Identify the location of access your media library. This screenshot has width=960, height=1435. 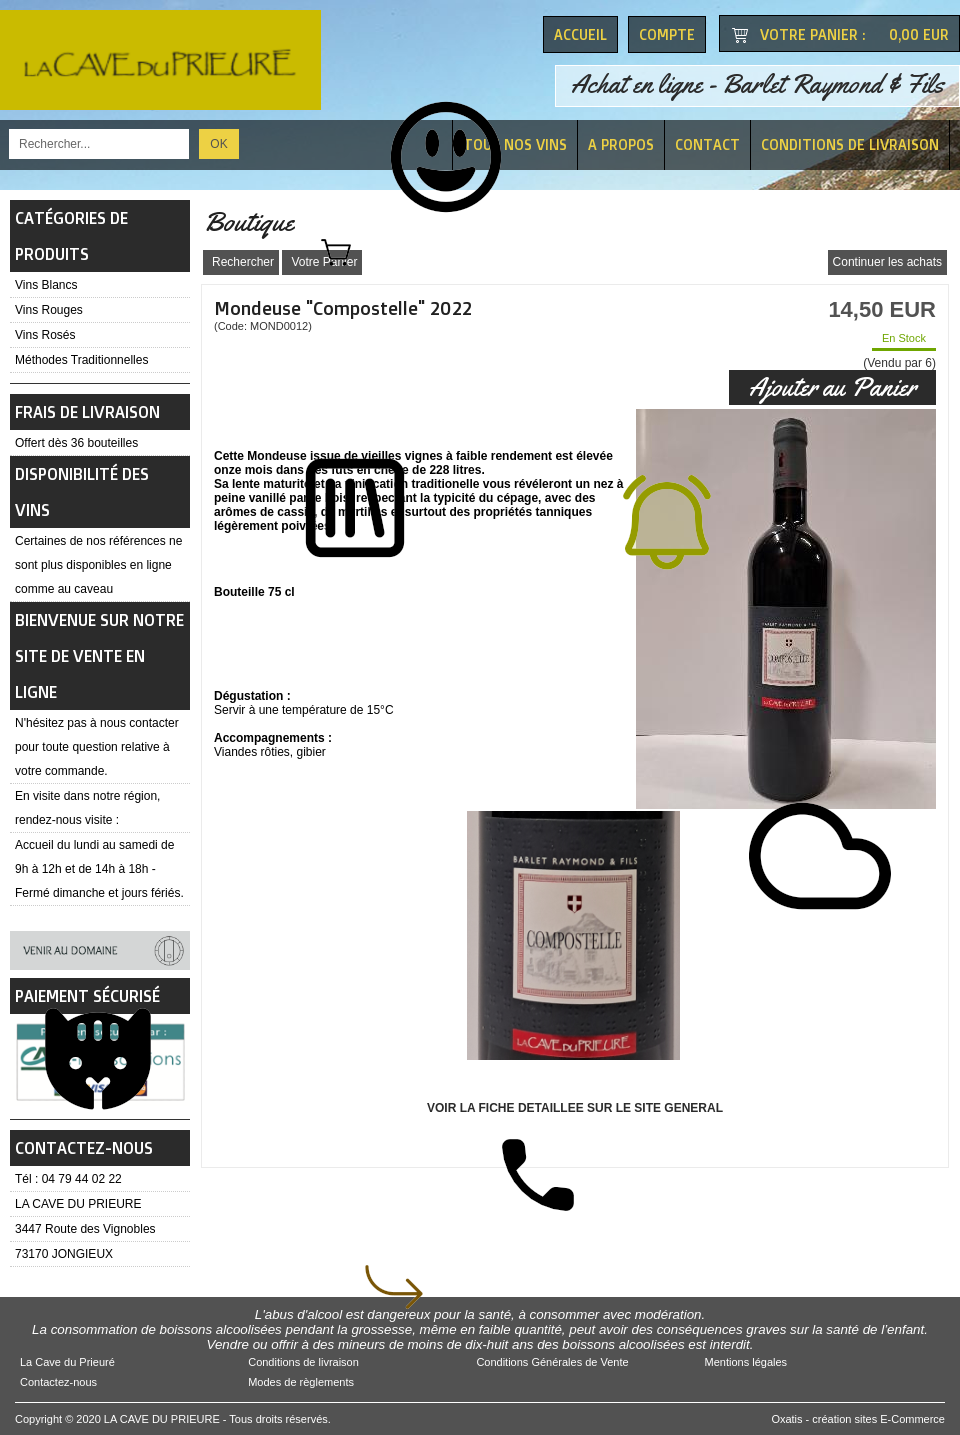
(355, 508).